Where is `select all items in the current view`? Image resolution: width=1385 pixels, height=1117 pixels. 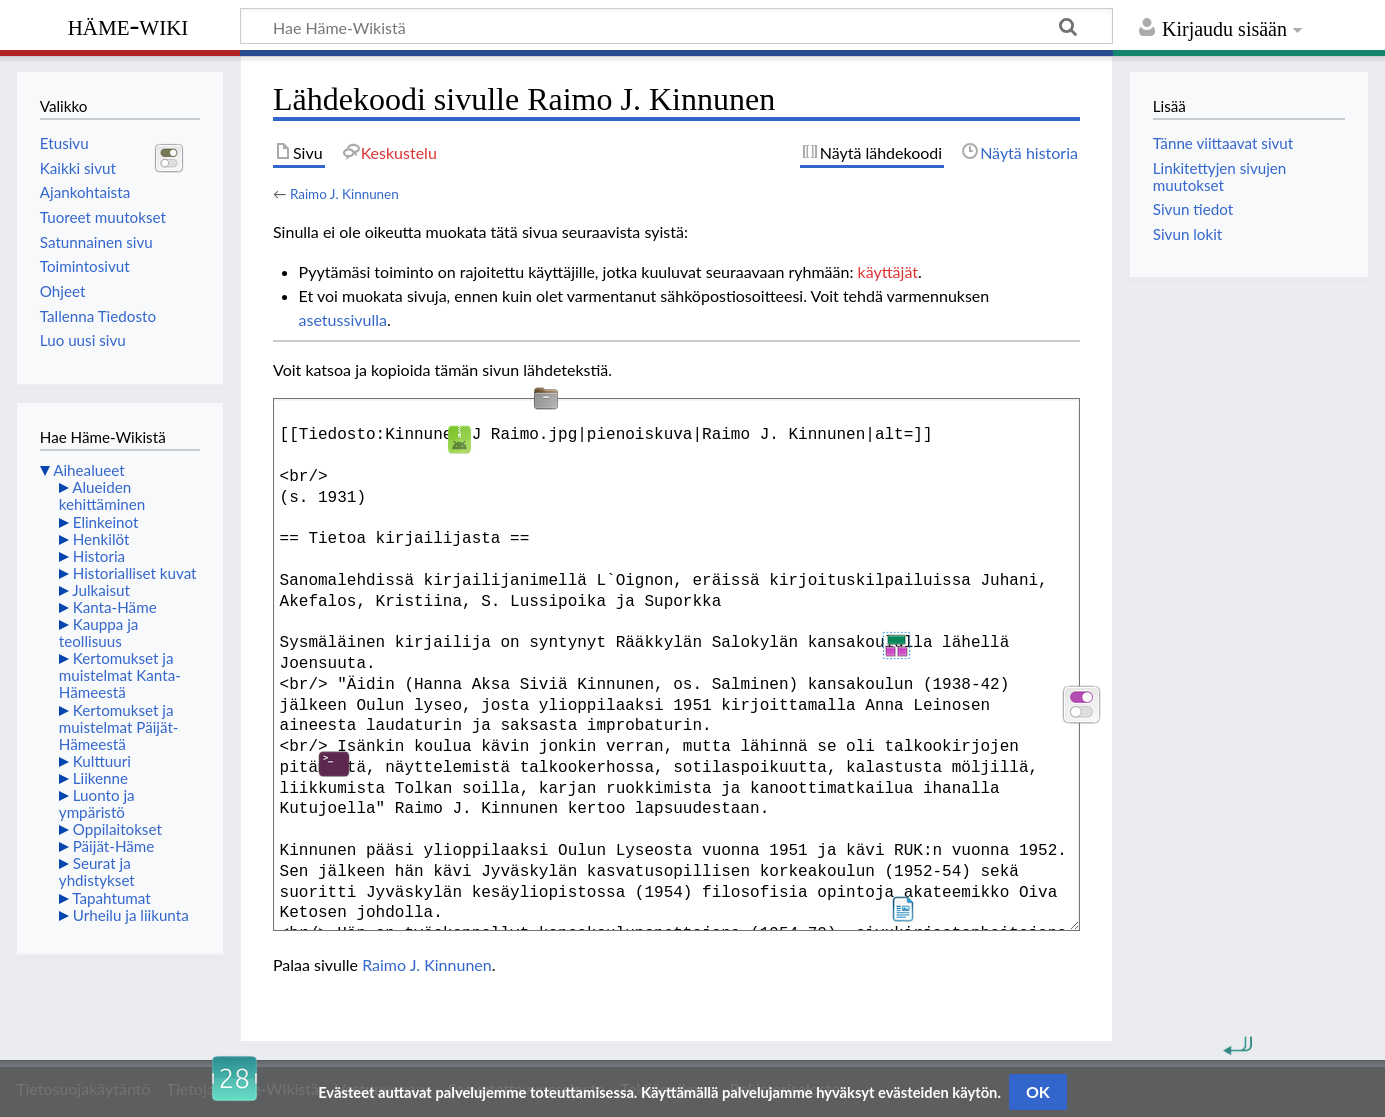
select all items in the current view is located at coordinates (896, 645).